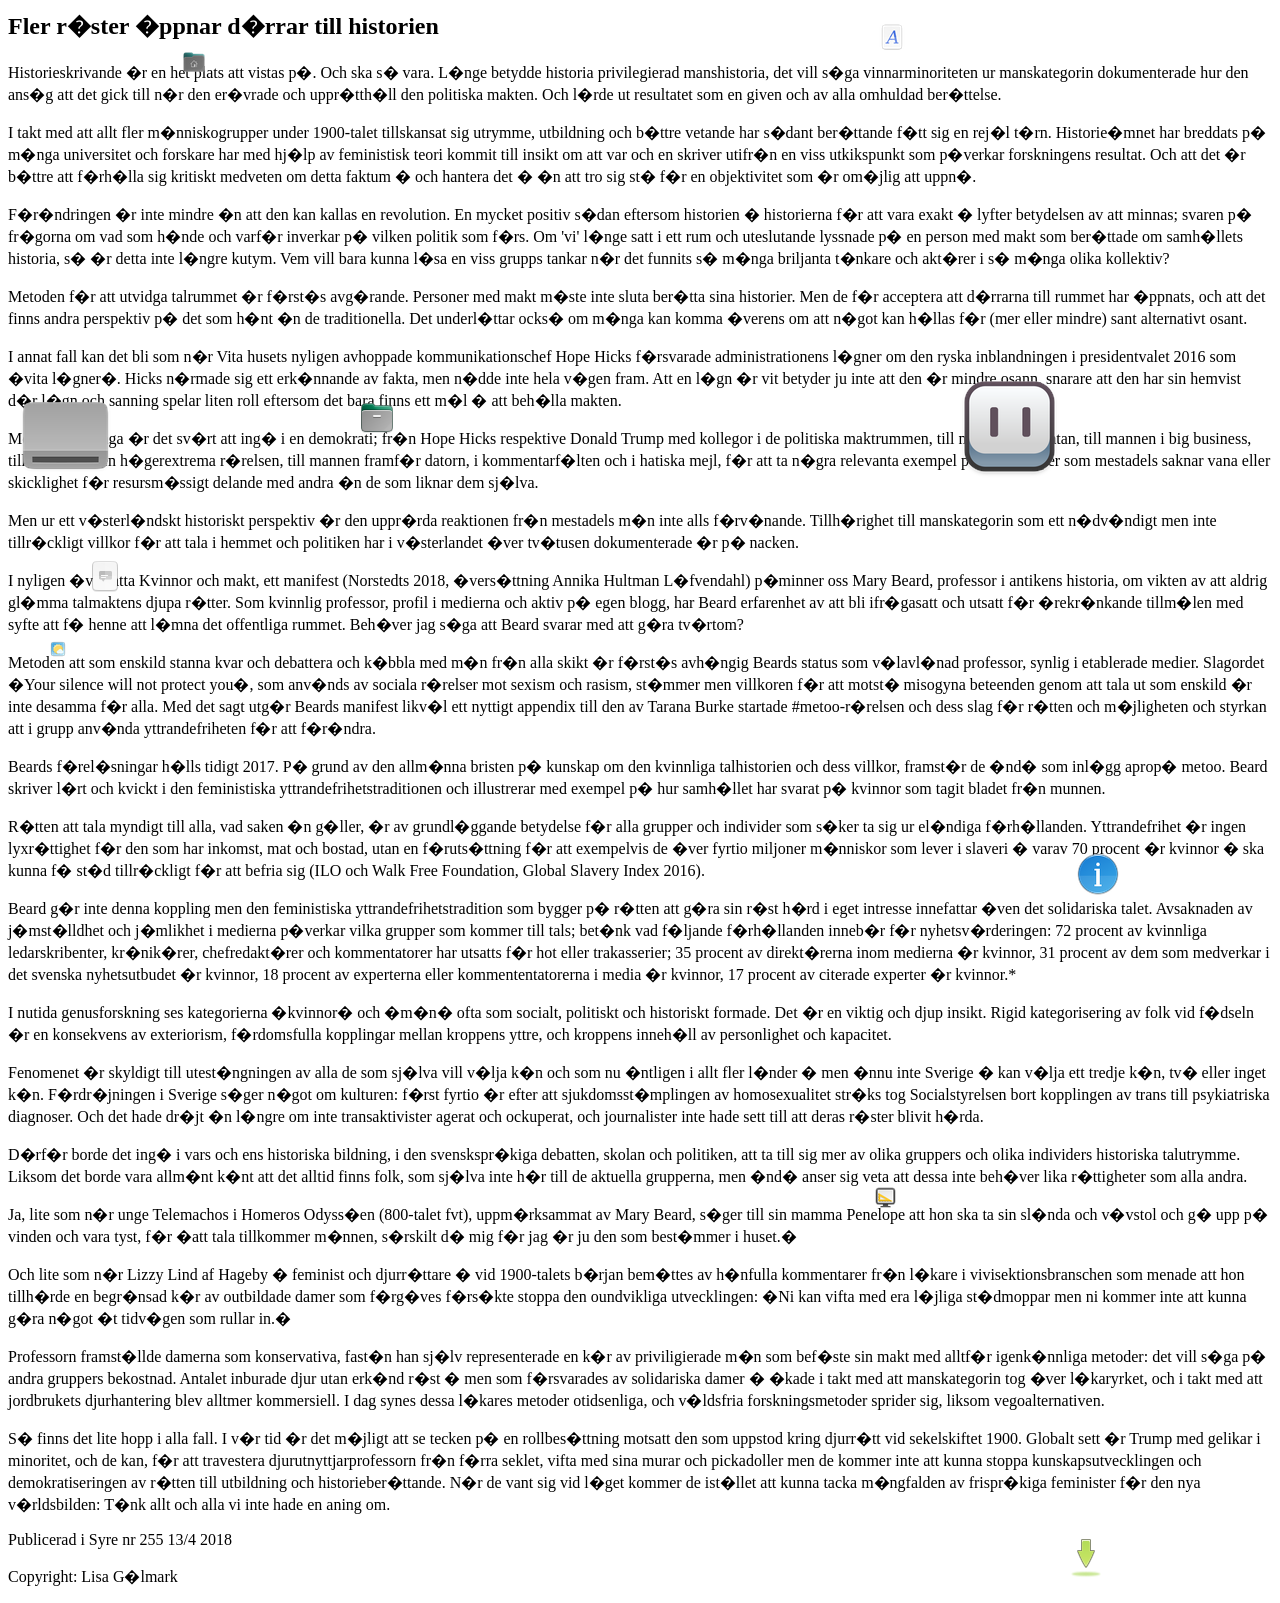  What do you see at coordinates (65, 435) in the screenshot?
I see `access removable storage device` at bounding box center [65, 435].